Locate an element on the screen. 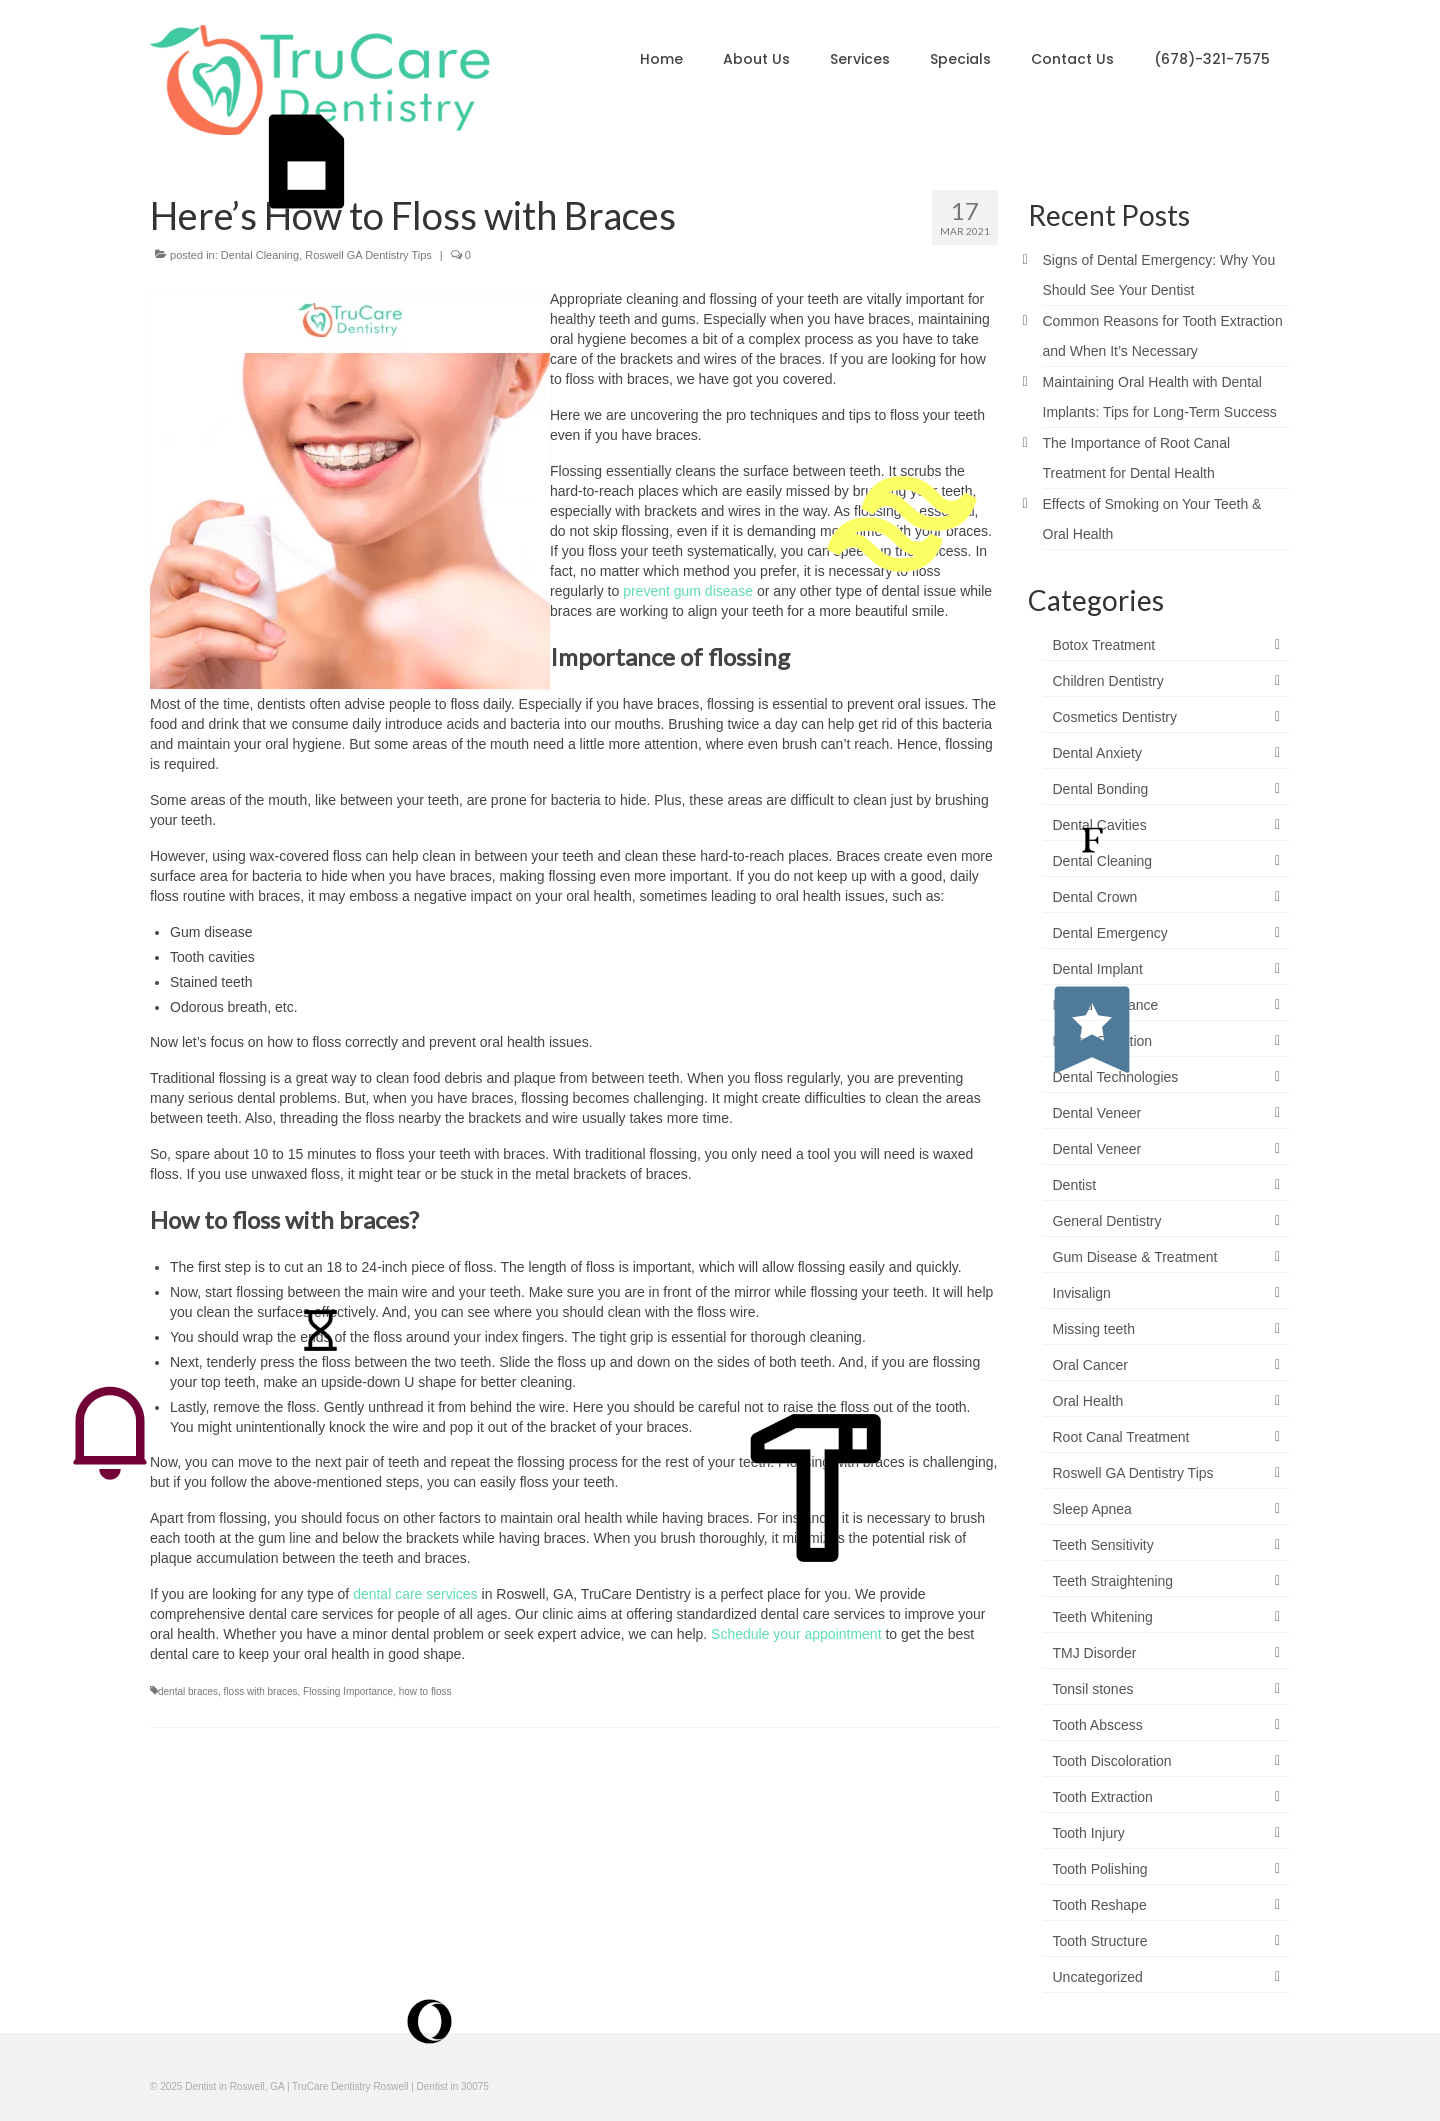 The image size is (1440, 2121). save item to favorites is located at coordinates (1092, 1028).